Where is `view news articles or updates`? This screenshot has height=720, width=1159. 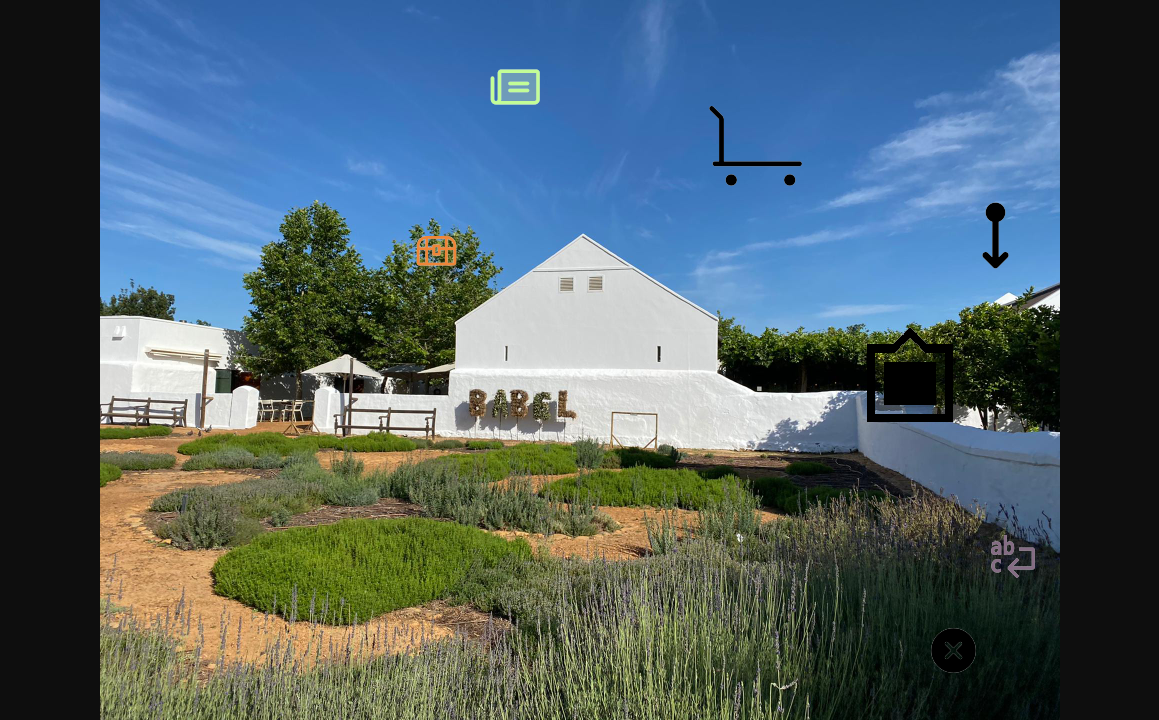 view news articles or updates is located at coordinates (517, 87).